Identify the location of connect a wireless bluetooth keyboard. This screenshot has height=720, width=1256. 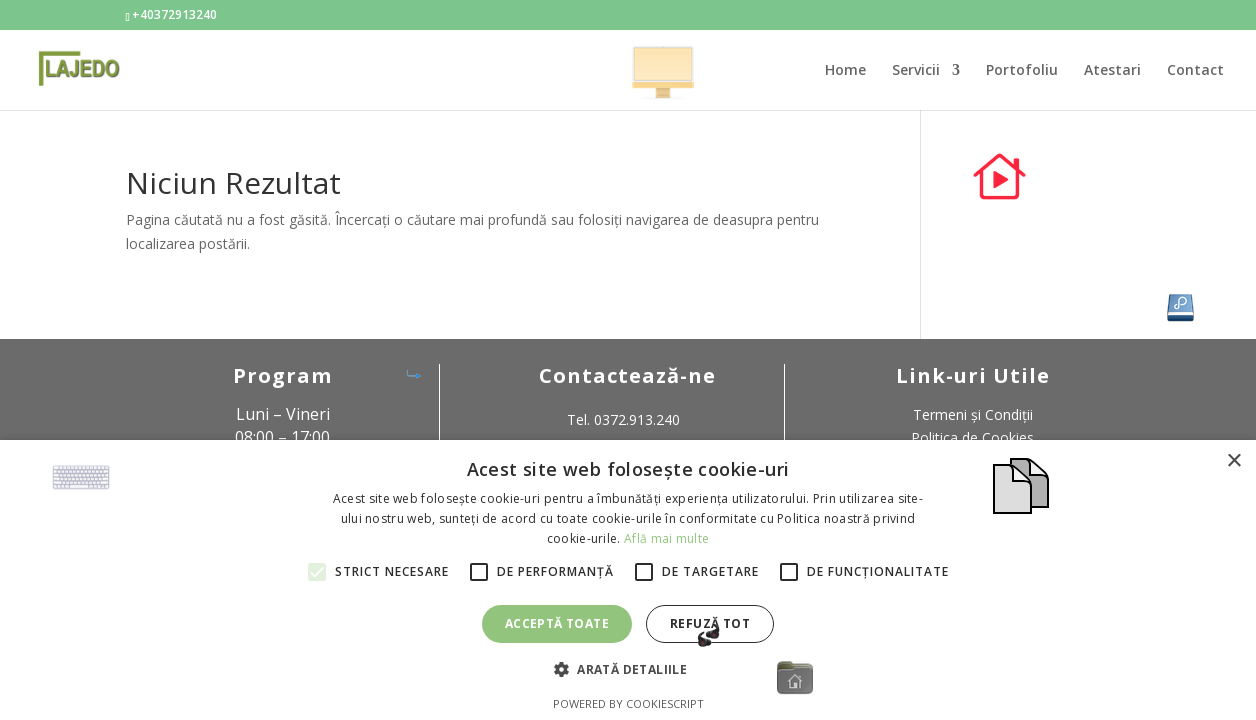
(81, 477).